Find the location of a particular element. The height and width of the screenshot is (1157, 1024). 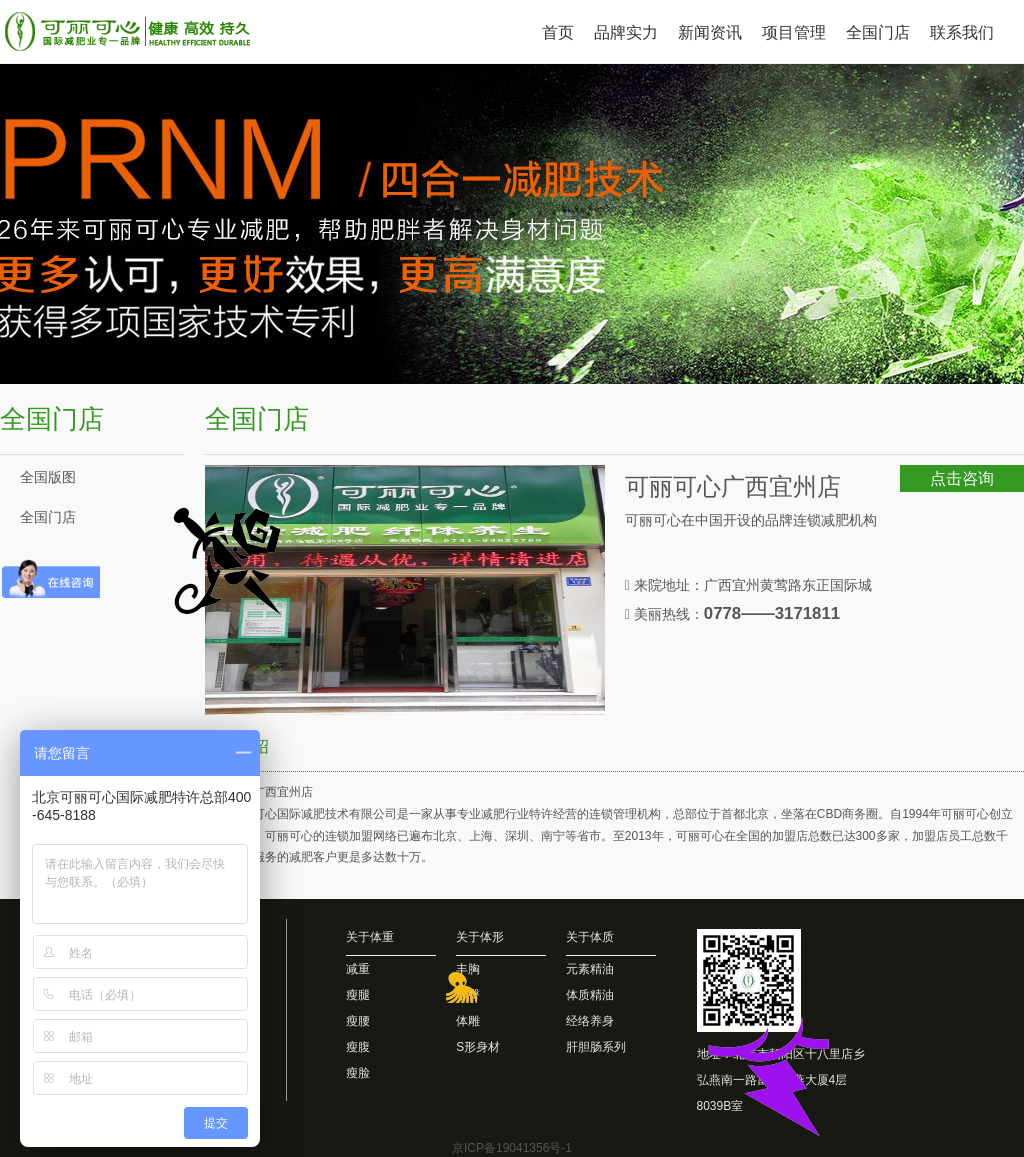

indicates thunderstorm or severe weather alert is located at coordinates (769, 1076).